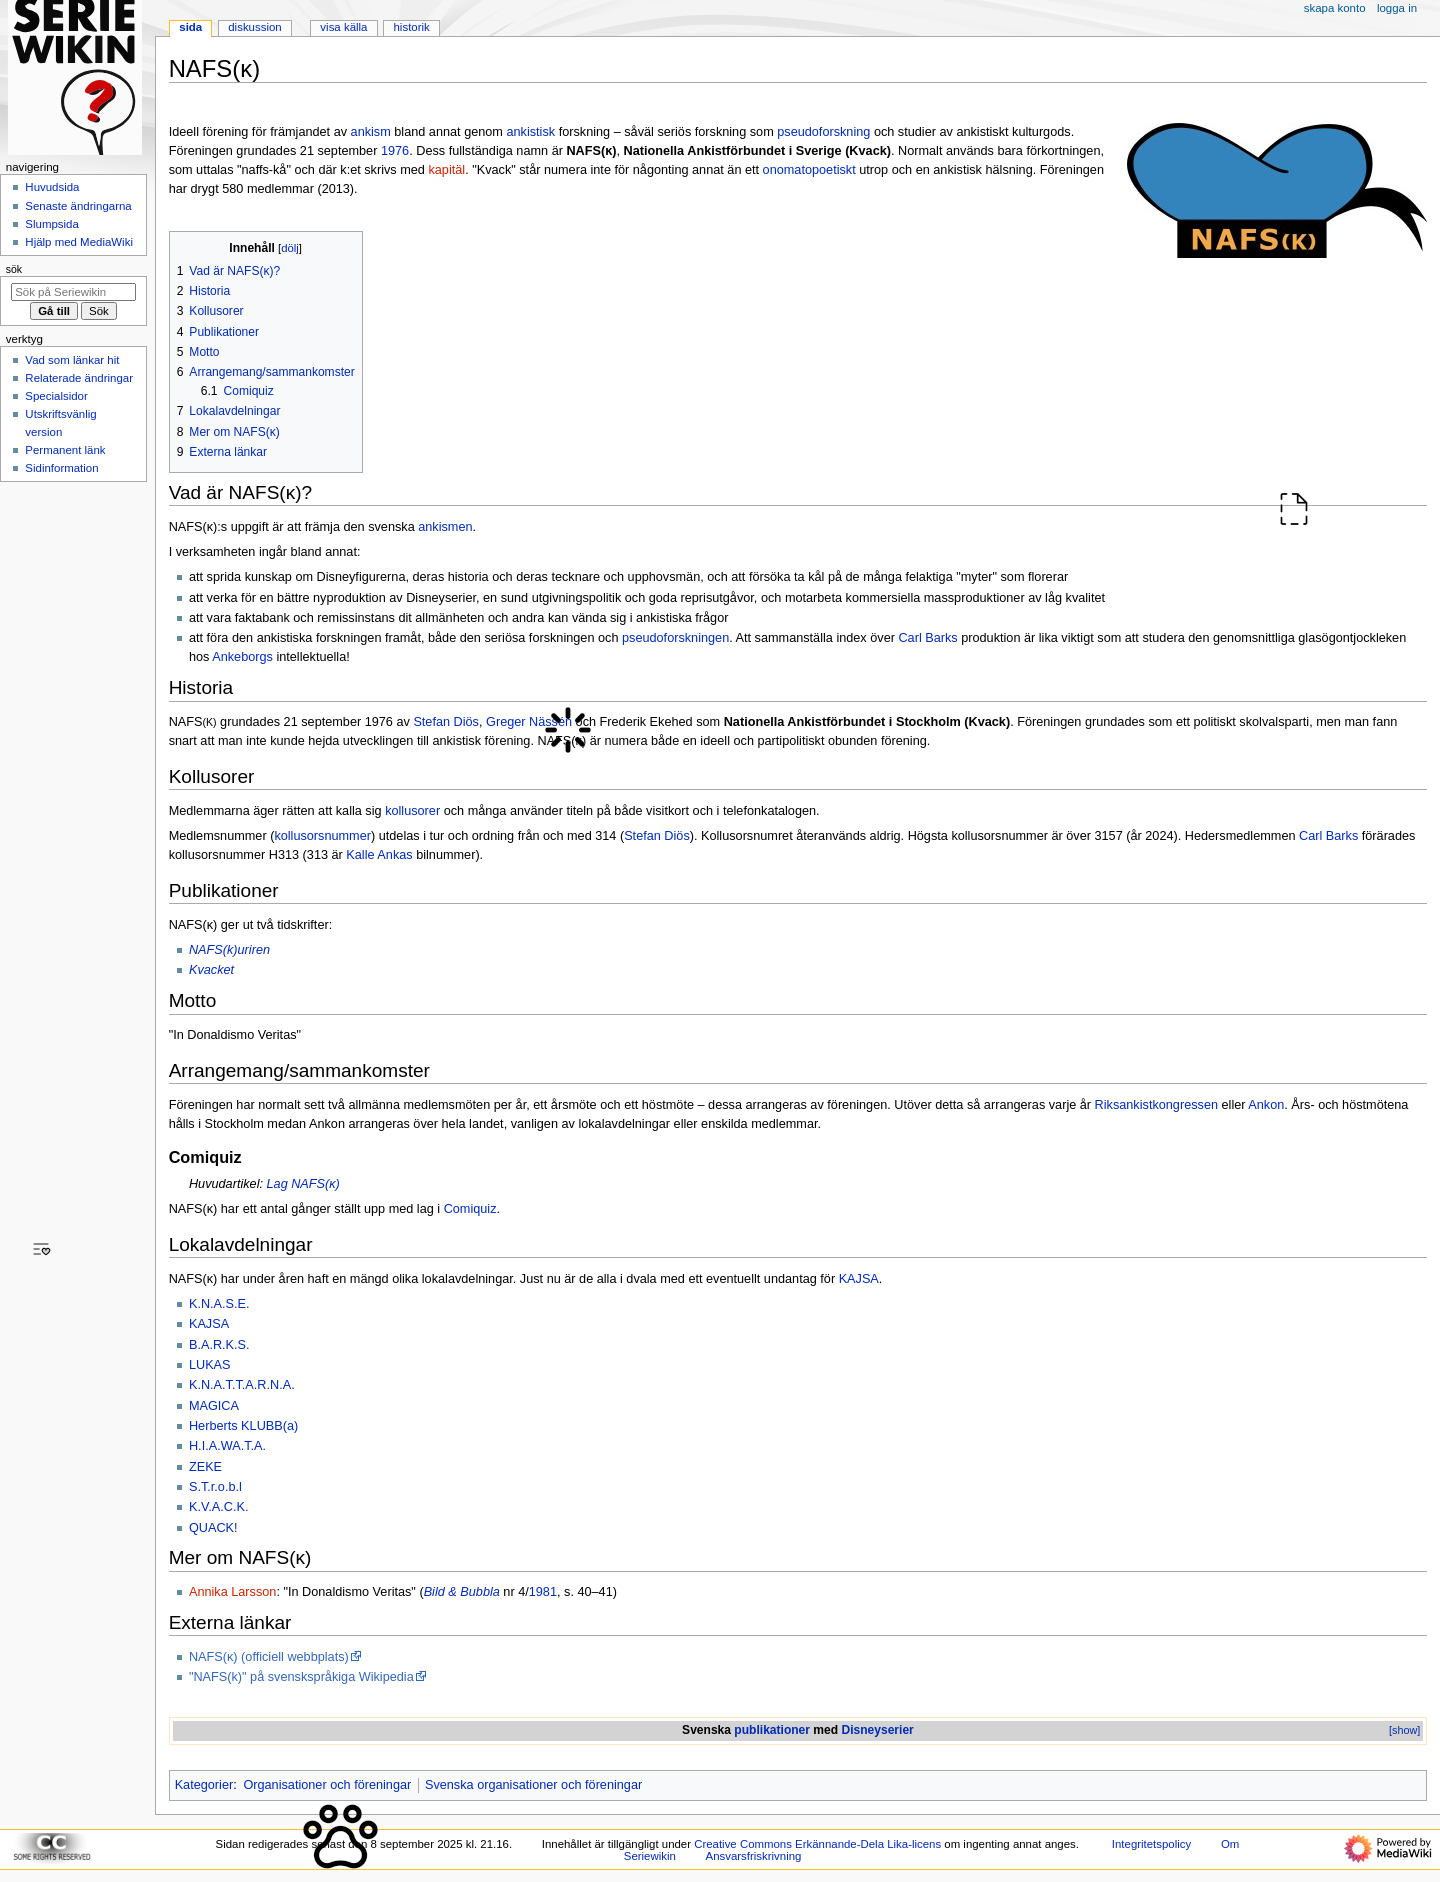  I want to click on a placeholder for a file not yet uploaded, so click(1294, 509).